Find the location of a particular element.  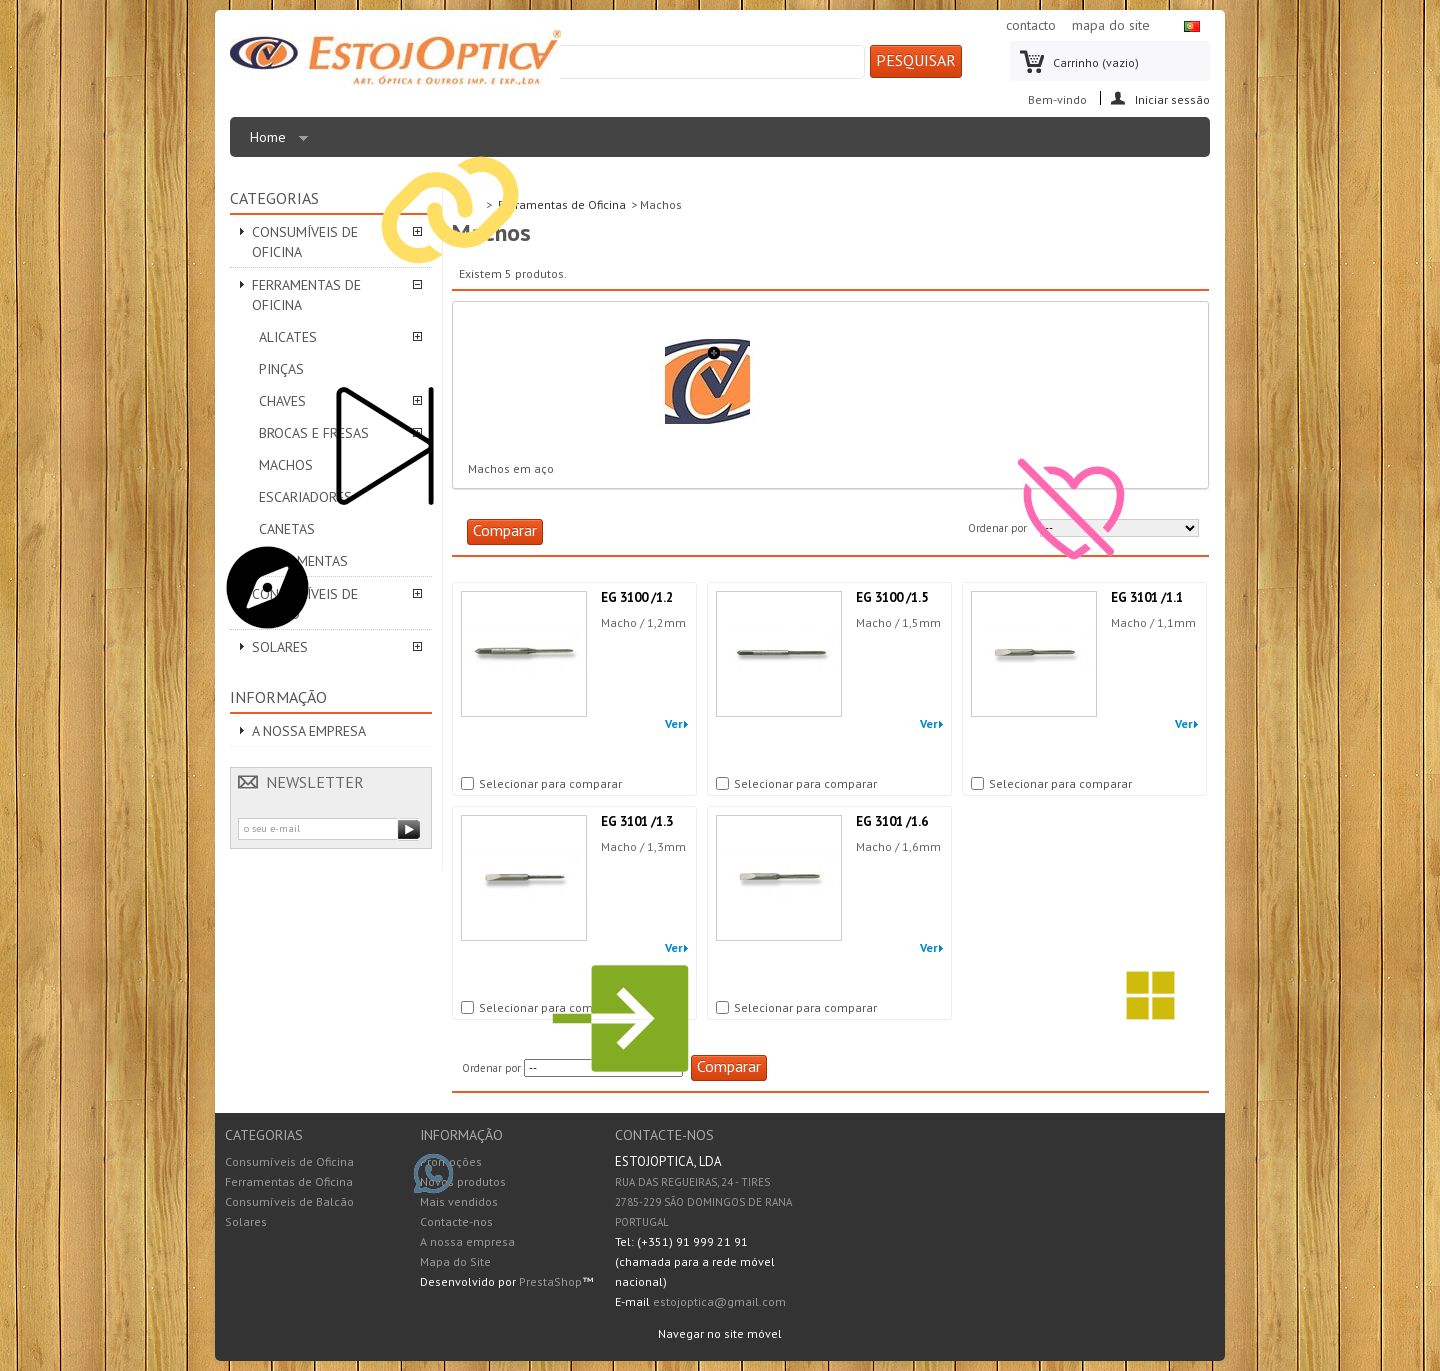

view items in grid layout is located at coordinates (1150, 995).